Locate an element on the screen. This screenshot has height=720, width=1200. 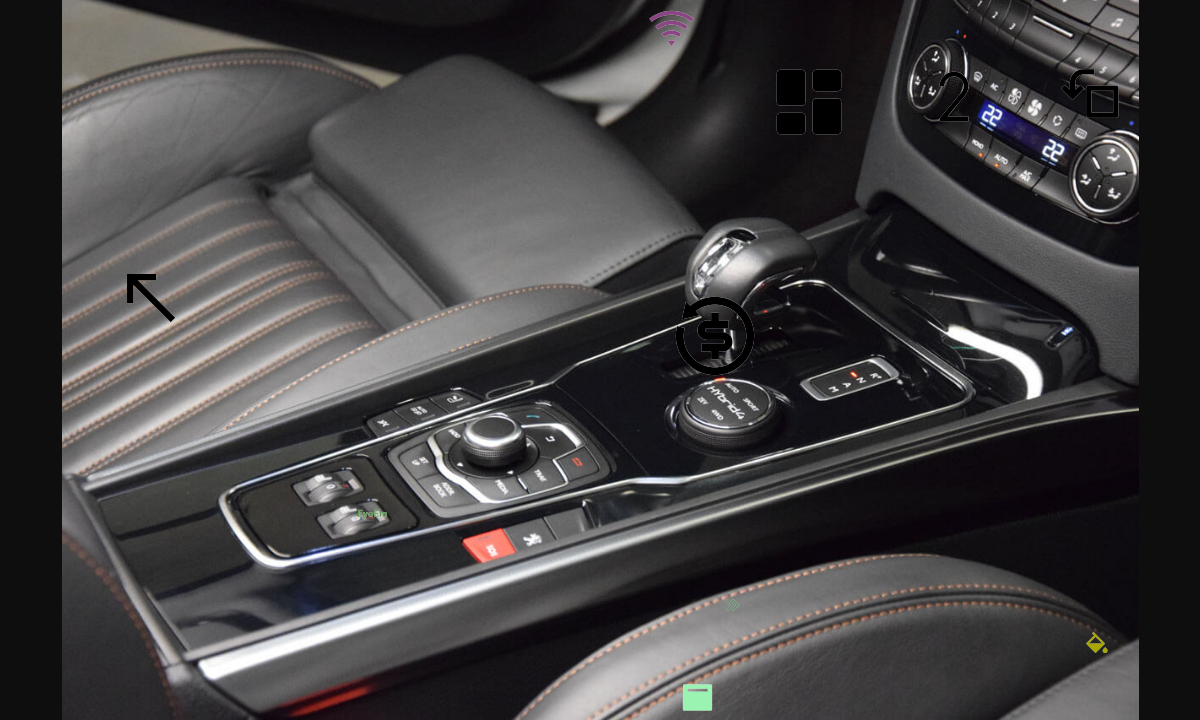
indicates wireless network connection status is located at coordinates (671, 28).